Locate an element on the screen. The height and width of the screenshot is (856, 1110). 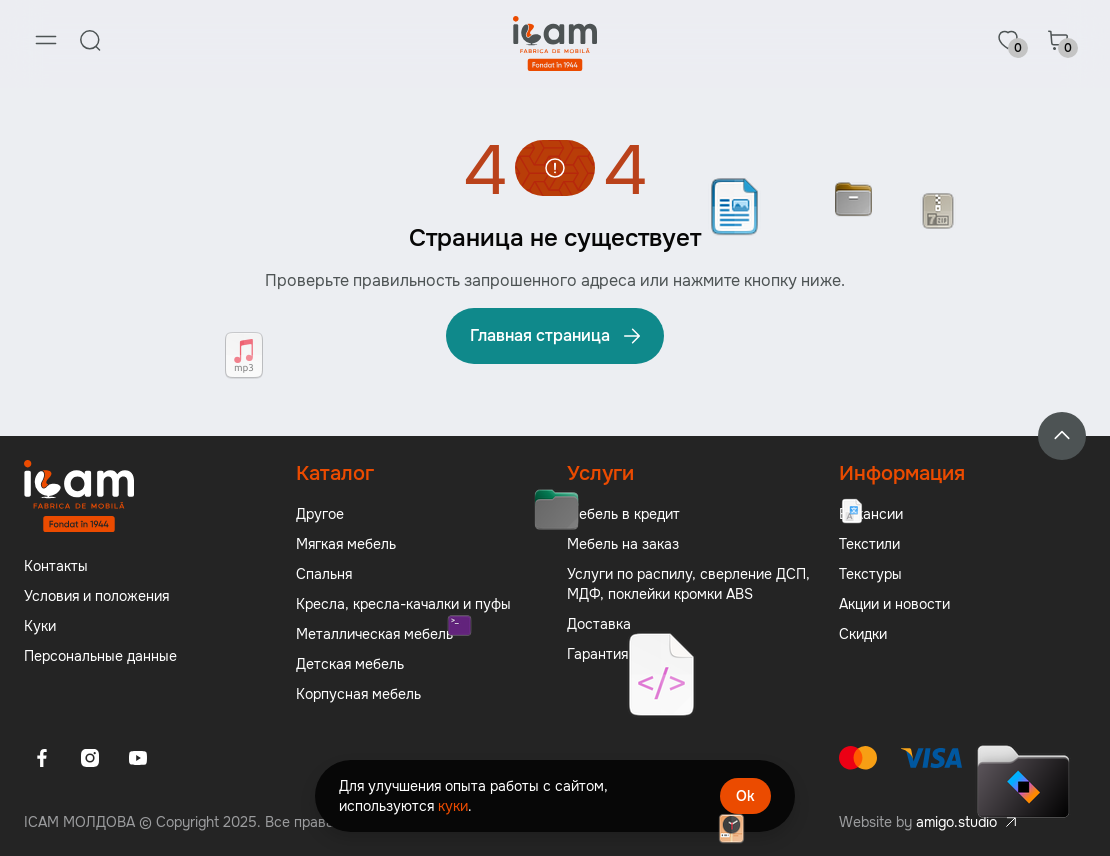
an xml file type indicator is located at coordinates (661, 674).